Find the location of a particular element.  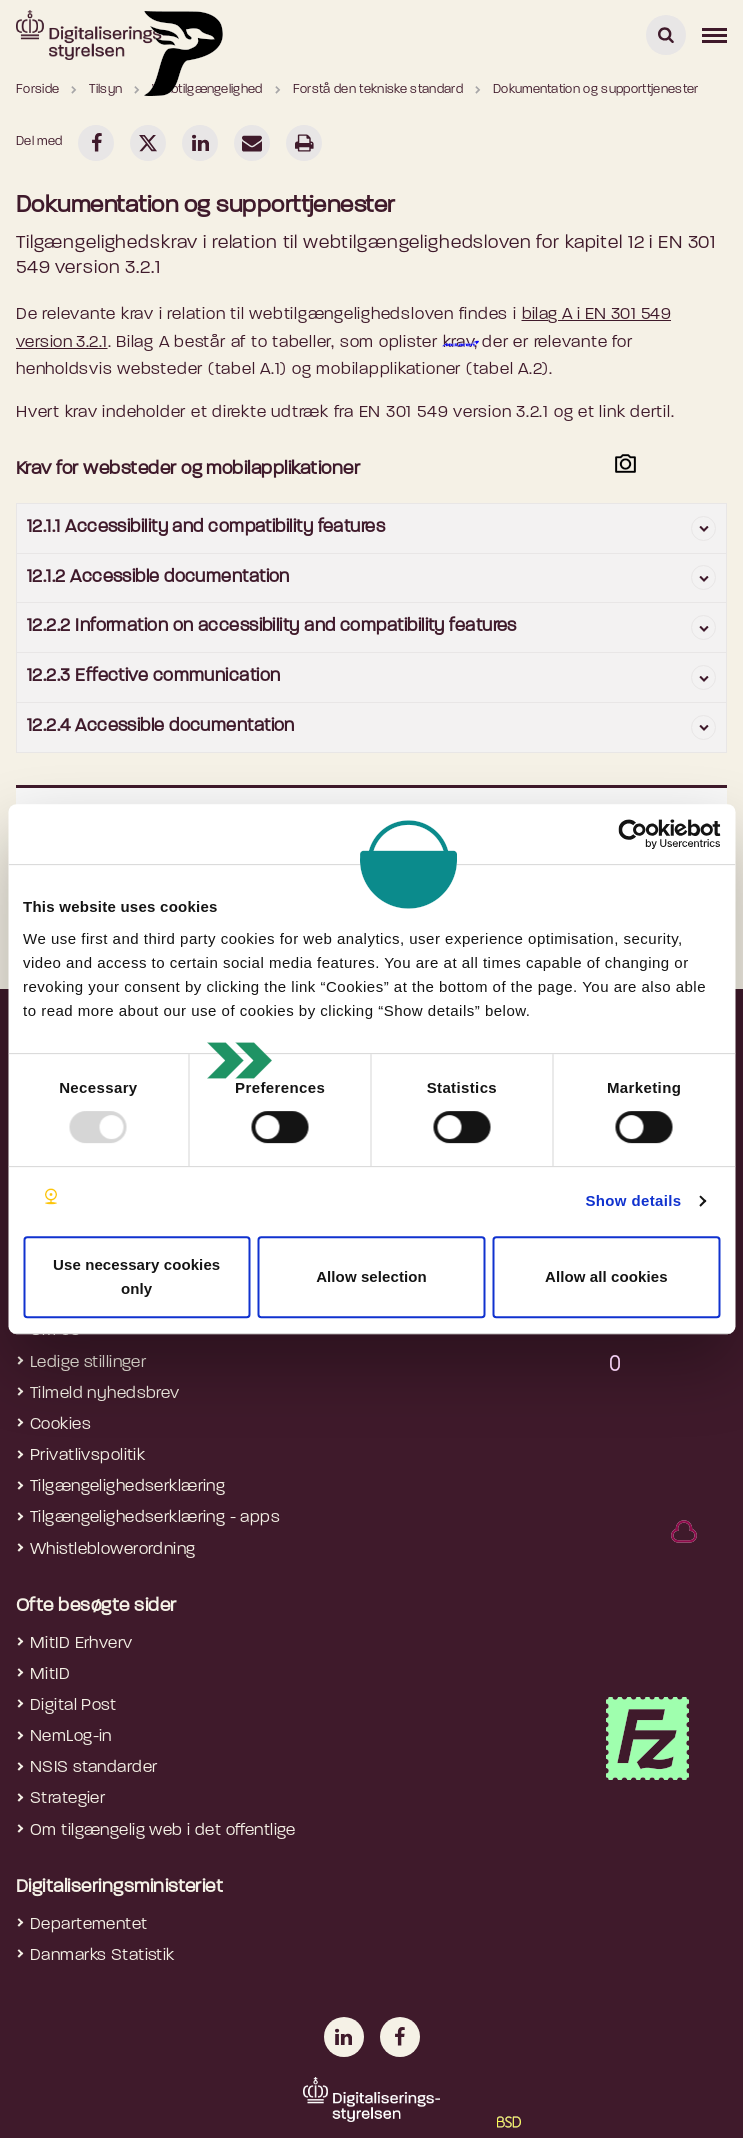

set a search radius around a location is located at coordinates (51, 1196).